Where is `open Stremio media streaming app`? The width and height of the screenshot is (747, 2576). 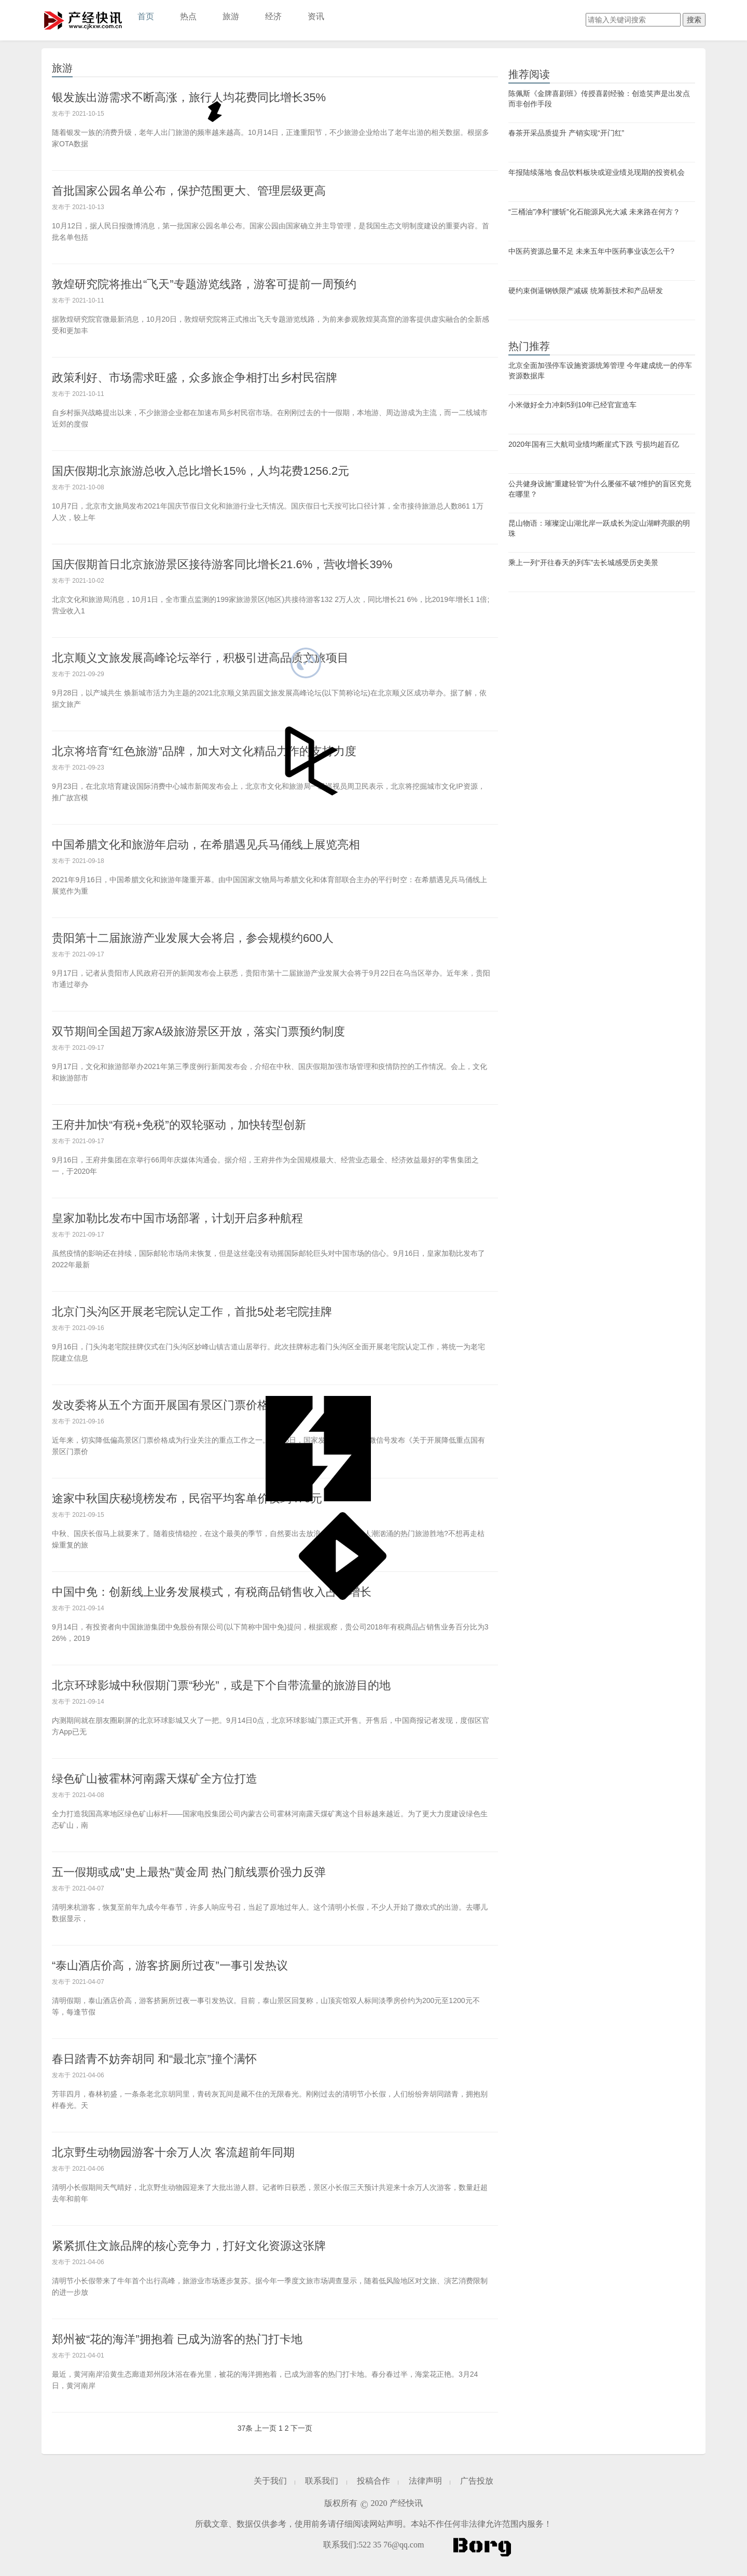 open Stremio media streaming app is located at coordinates (342, 1556).